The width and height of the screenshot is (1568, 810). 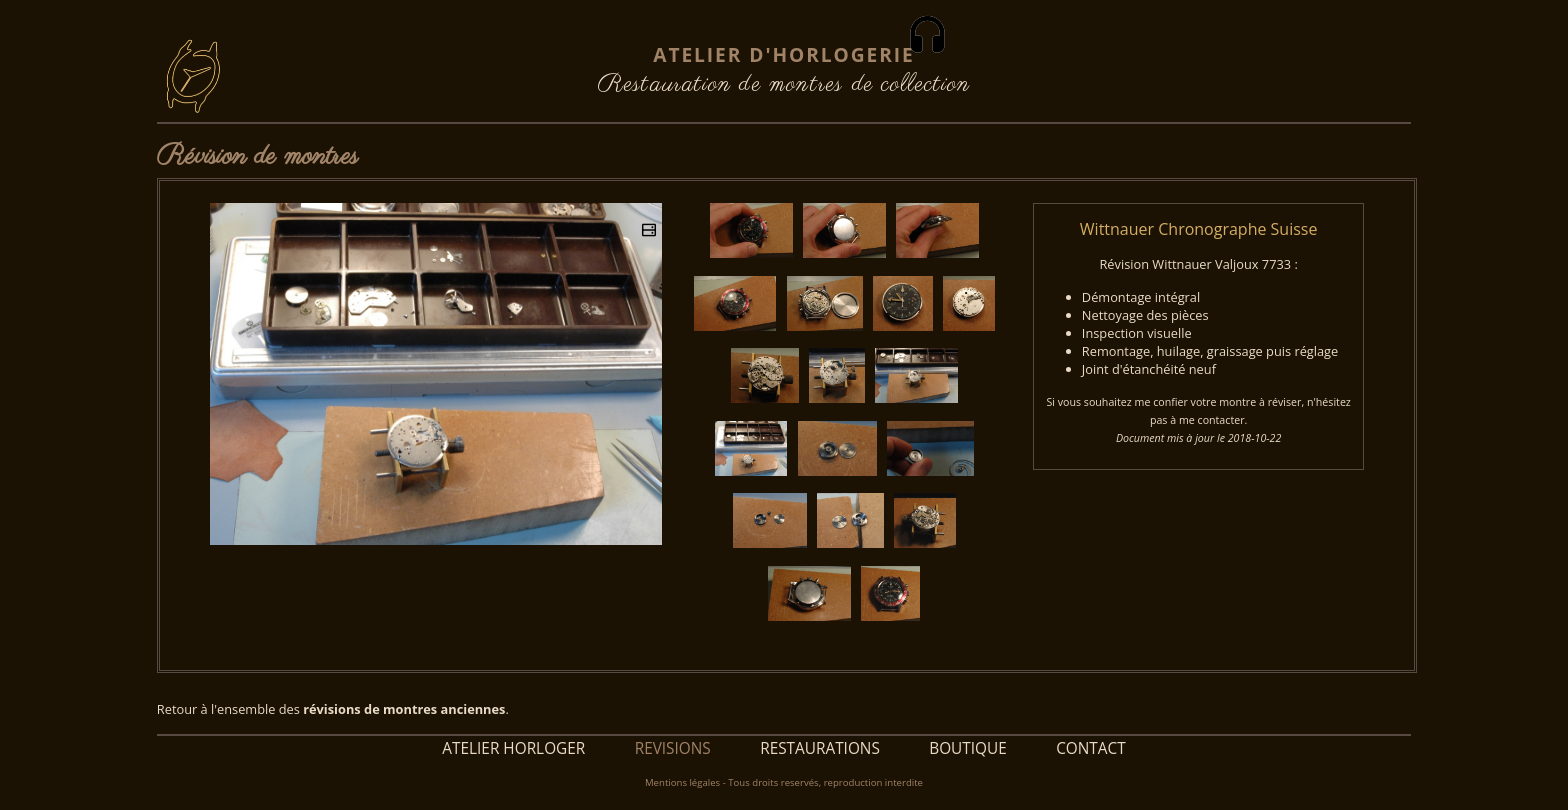 What do you see at coordinates (927, 35) in the screenshot?
I see `access audio or music player` at bounding box center [927, 35].